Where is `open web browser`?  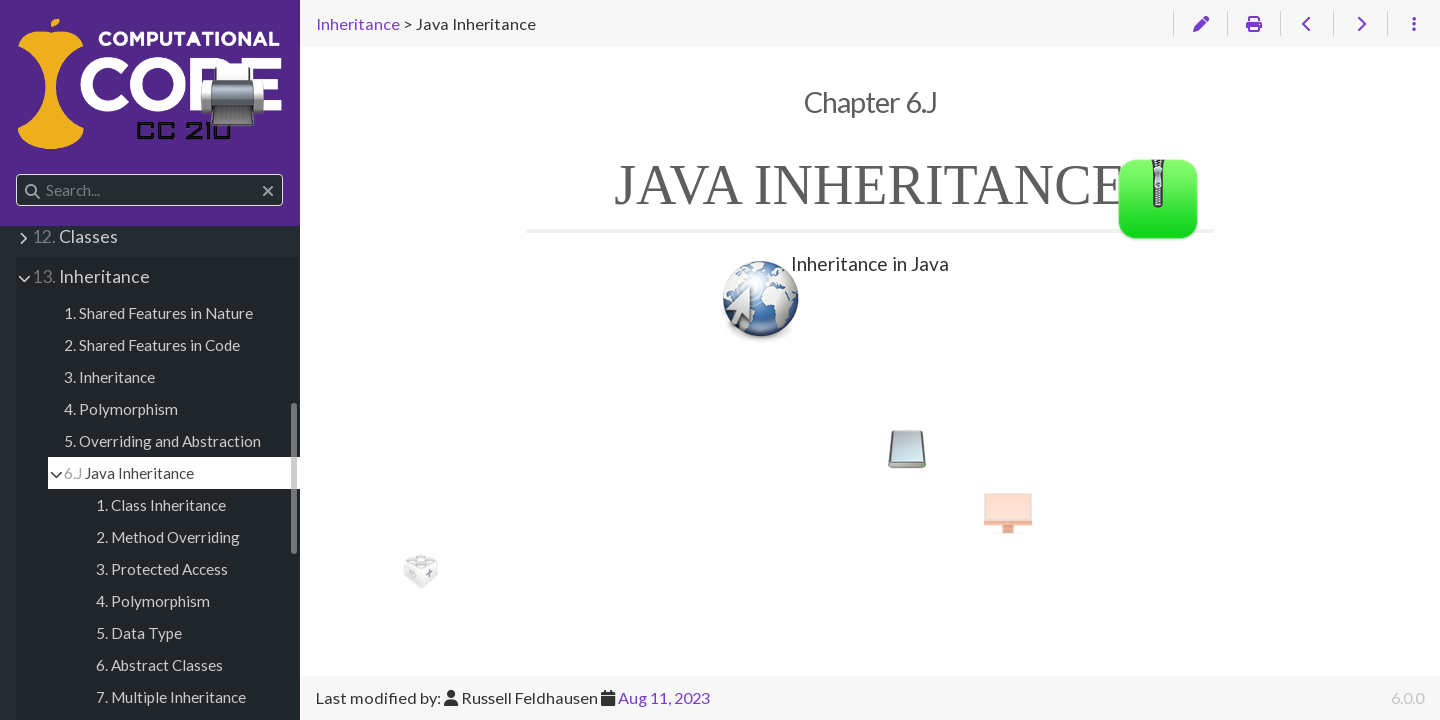
open web browser is located at coordinates (761, 299).